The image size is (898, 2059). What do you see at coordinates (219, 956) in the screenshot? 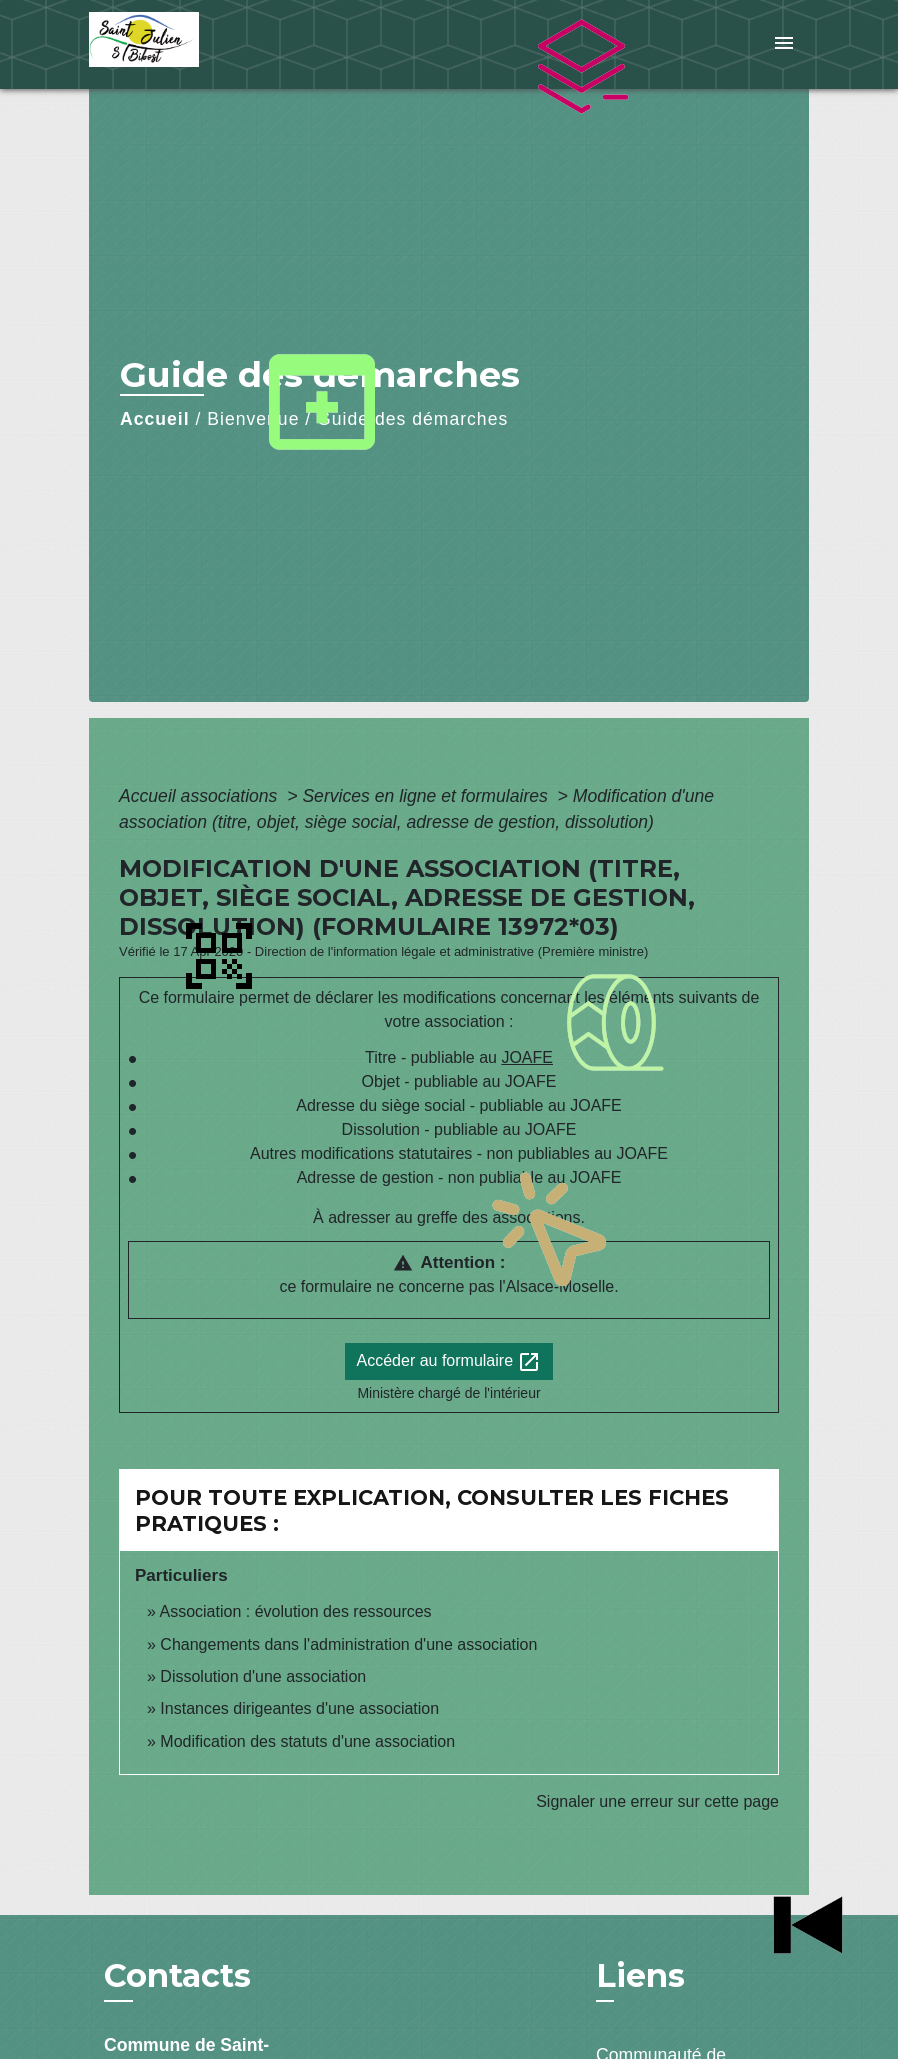
I see `scan a QR code` at bounding box center [219, 956].